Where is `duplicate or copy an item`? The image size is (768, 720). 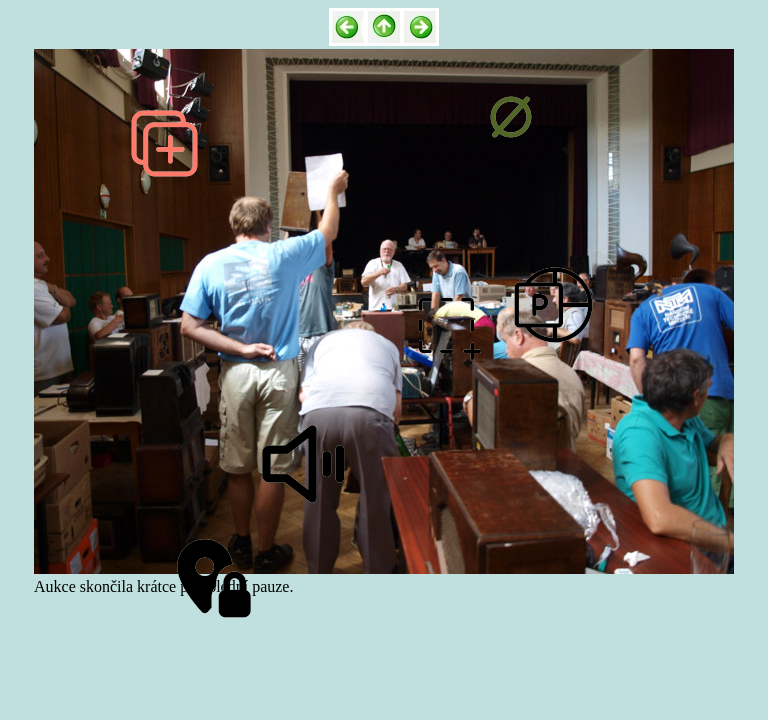 duplicate or copy an item is located at coordinates (164, 143).